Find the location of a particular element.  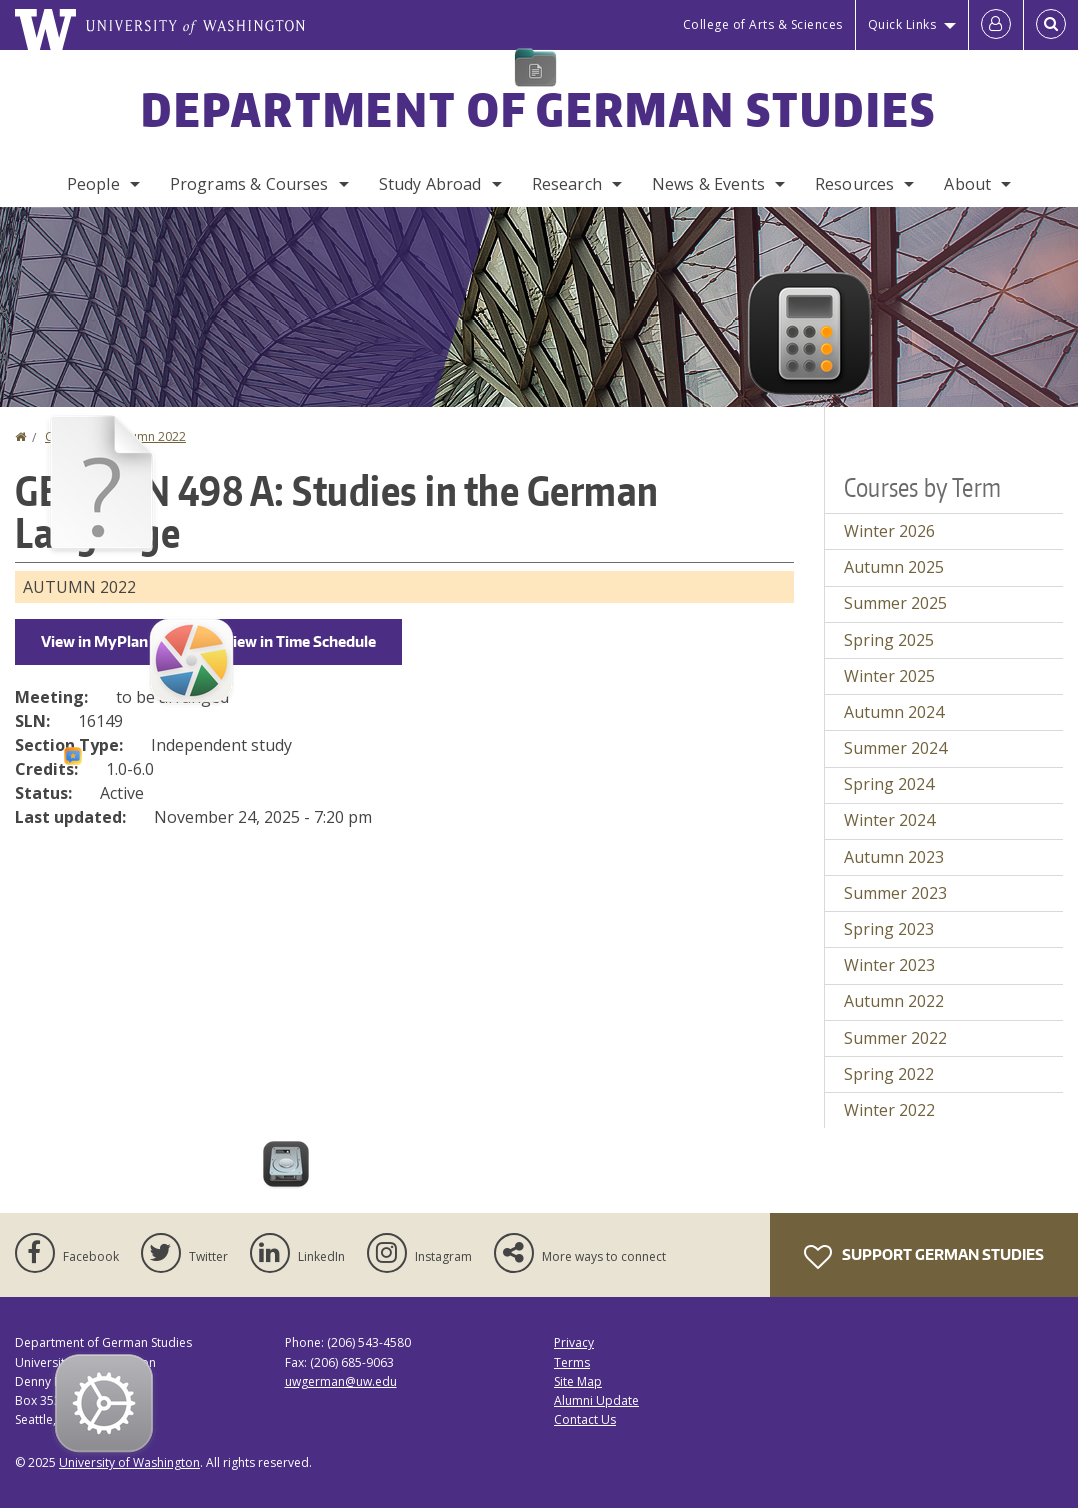

open the calculator app is located at coordinates (809, 333).